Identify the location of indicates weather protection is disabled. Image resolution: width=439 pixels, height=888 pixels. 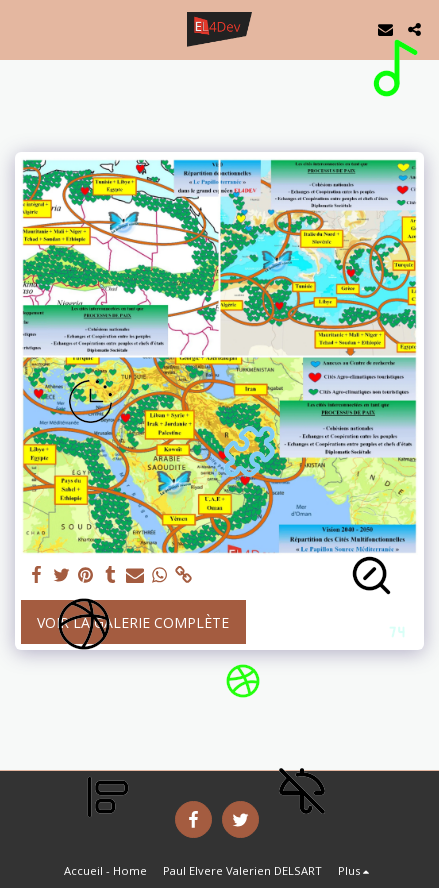
(302, 791).